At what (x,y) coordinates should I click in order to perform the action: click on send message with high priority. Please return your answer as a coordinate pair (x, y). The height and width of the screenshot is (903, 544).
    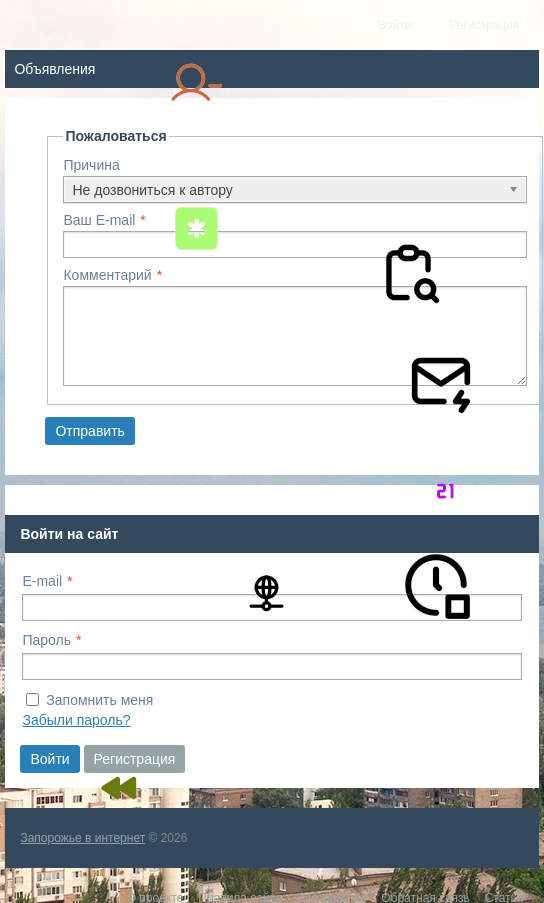
    Looking at the image, I should click on (441, 381).